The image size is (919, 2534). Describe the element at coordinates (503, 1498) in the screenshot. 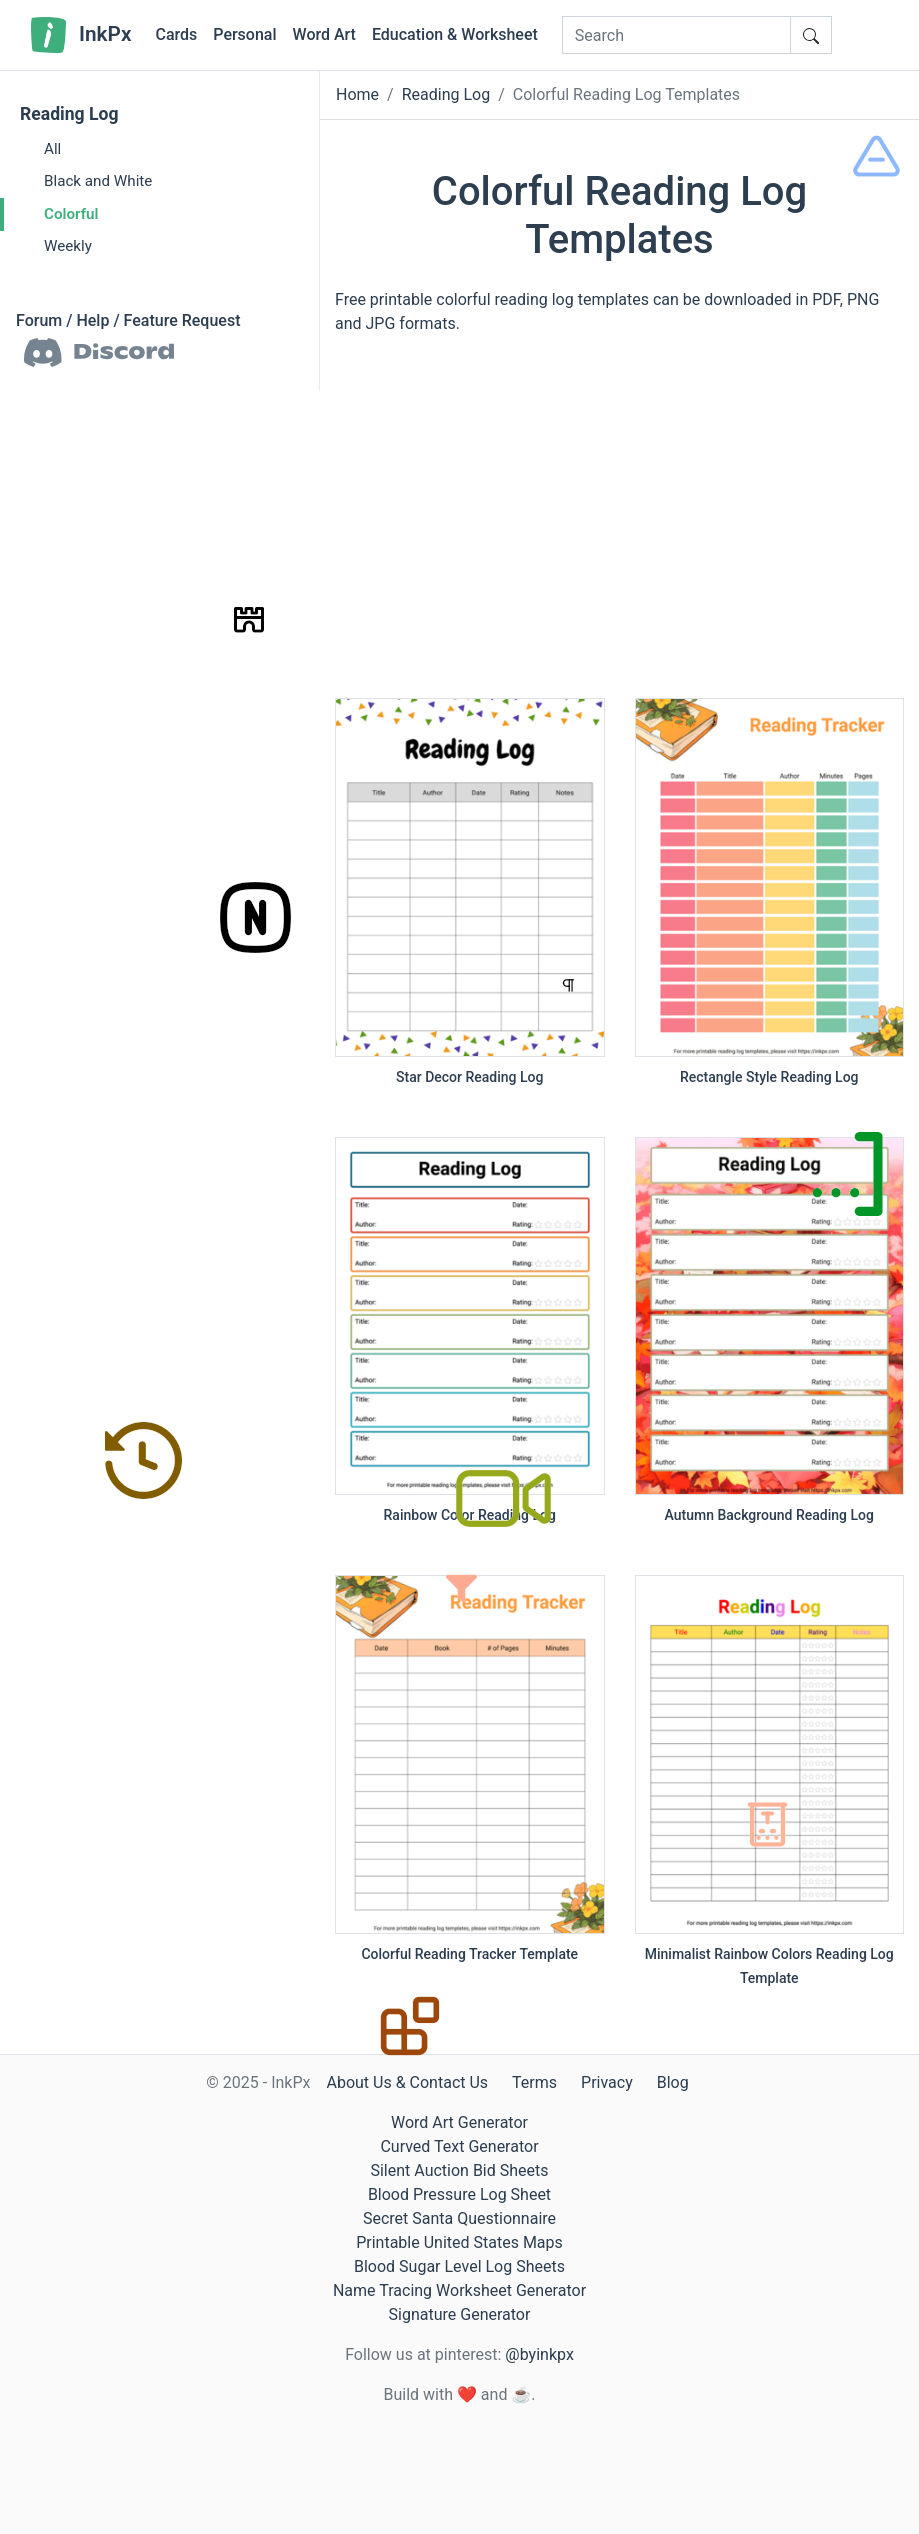

I see `start a video call` at that location.